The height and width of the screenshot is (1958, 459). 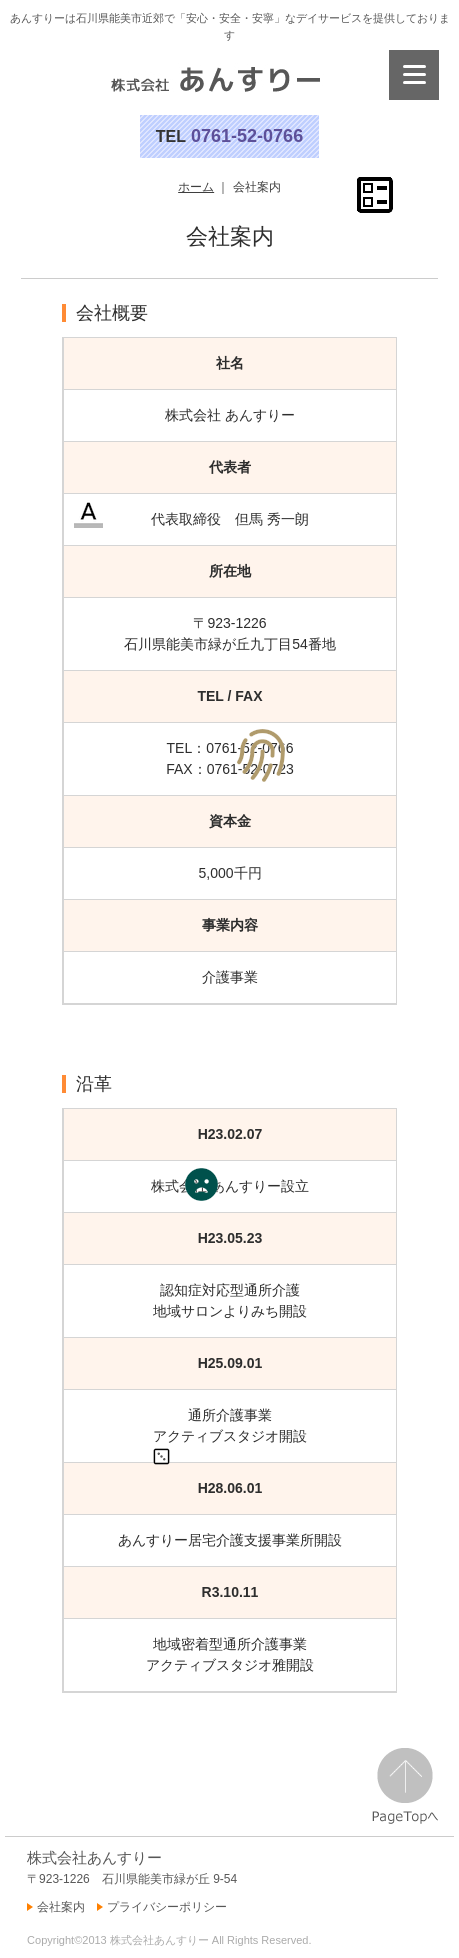 I want to click on change text color, so click(x=88, y=513).